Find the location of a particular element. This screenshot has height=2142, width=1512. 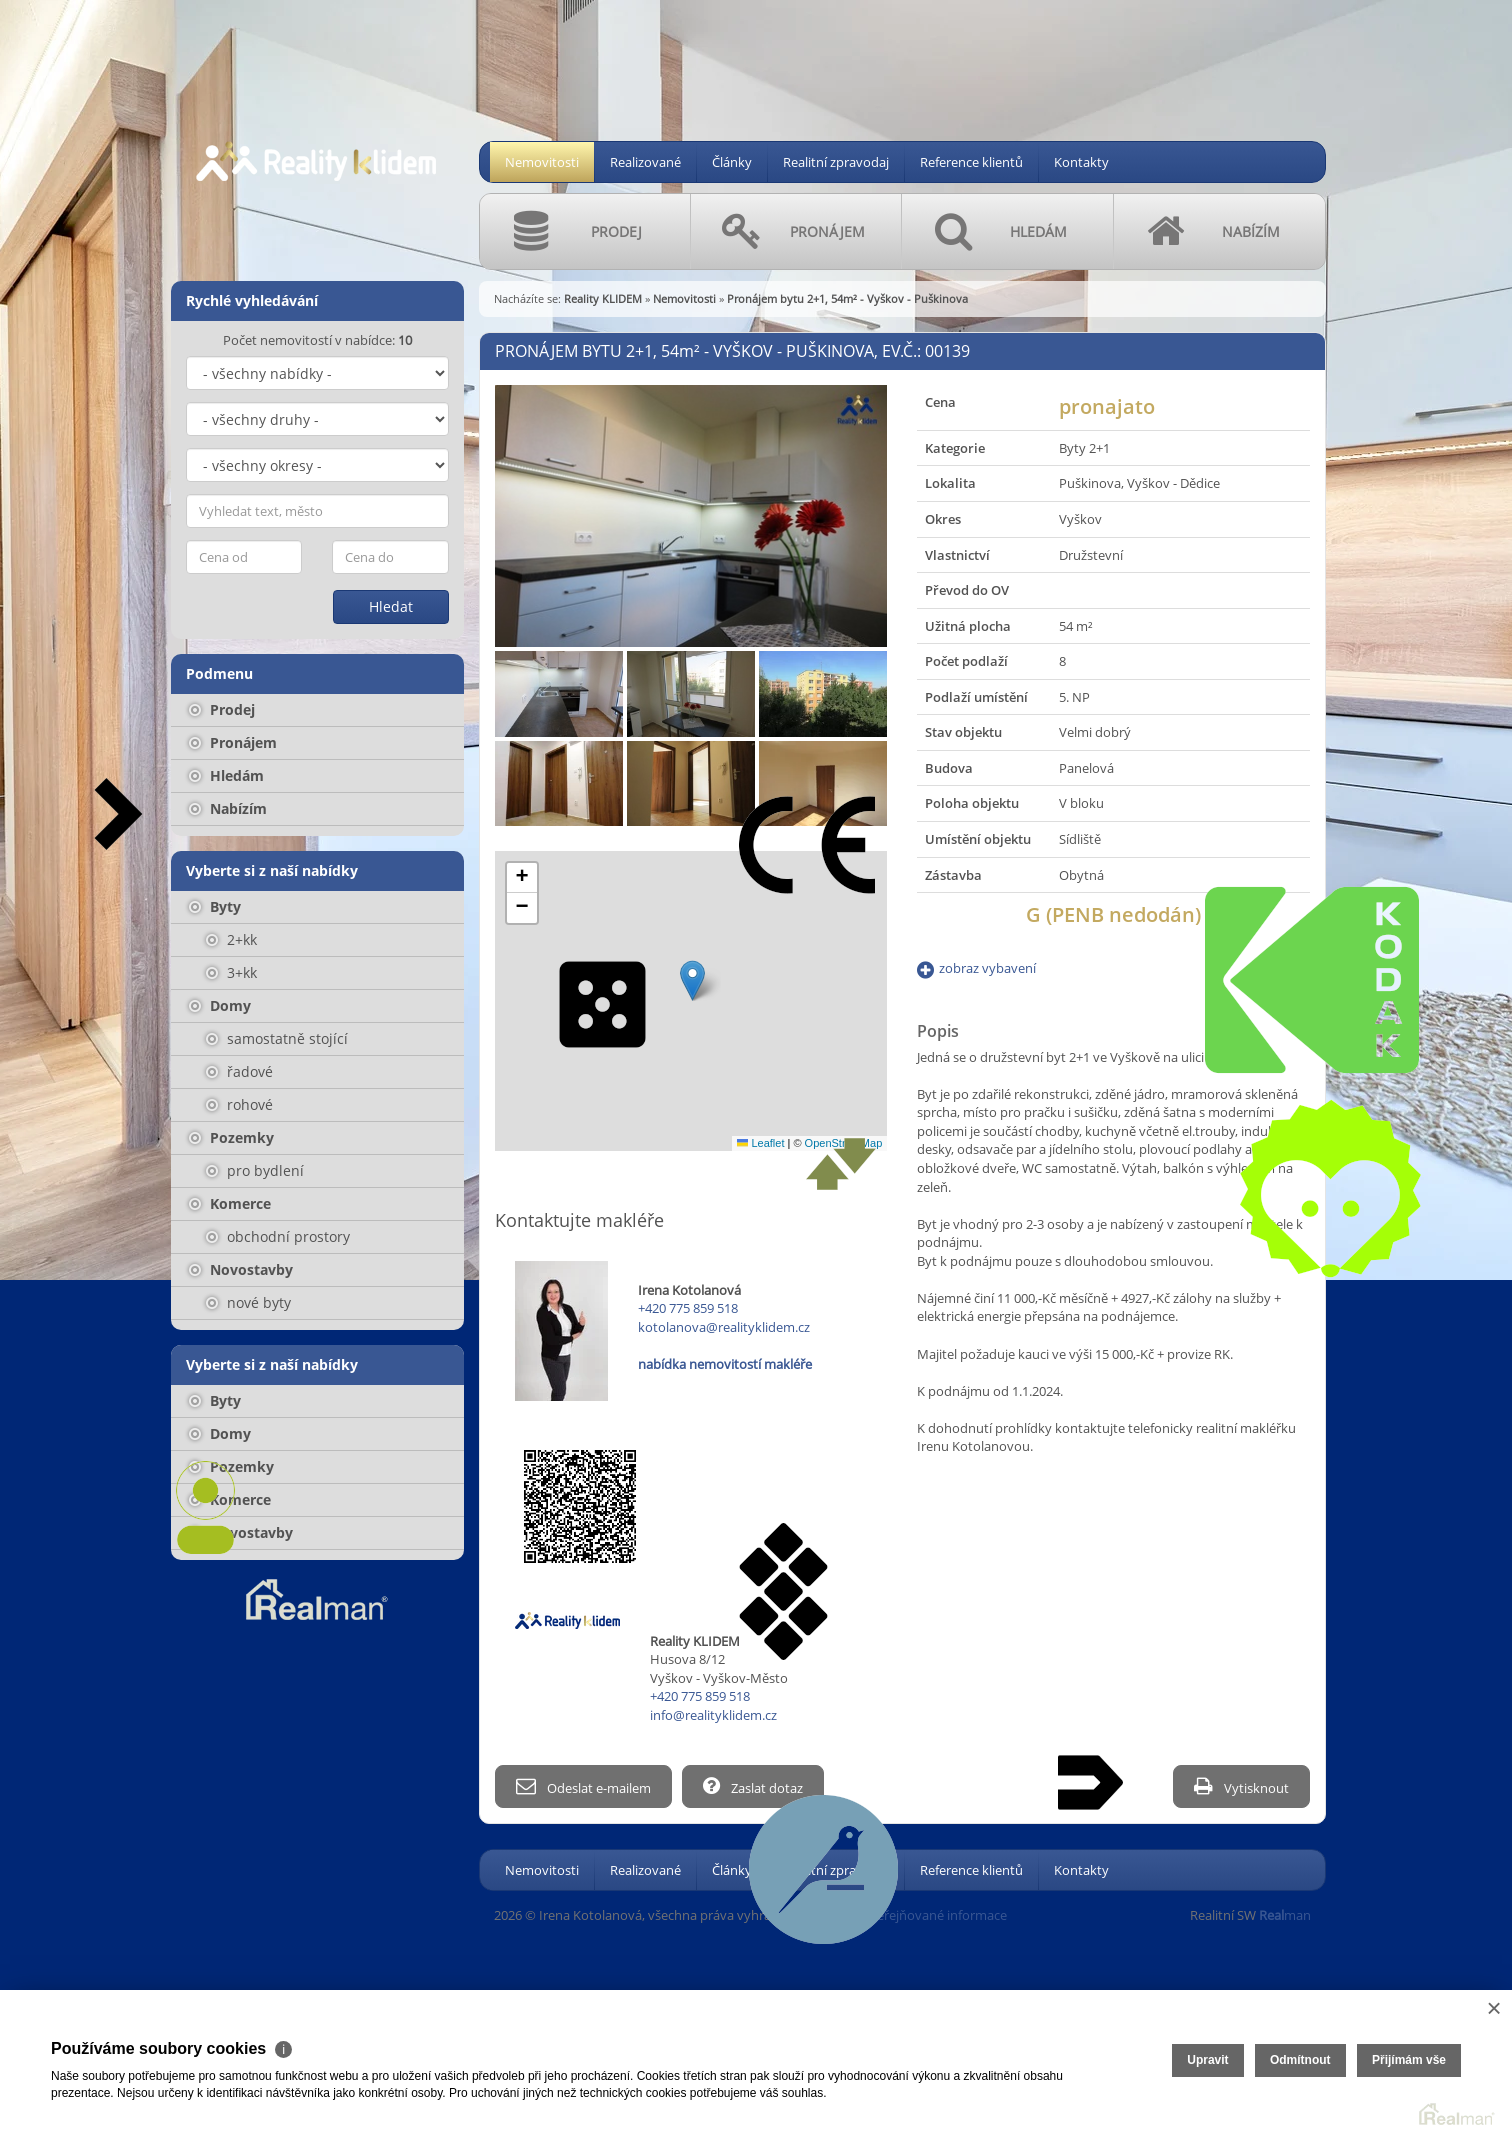

indicates CE certification or European conformity compliance is located at coordinates (807, 845).